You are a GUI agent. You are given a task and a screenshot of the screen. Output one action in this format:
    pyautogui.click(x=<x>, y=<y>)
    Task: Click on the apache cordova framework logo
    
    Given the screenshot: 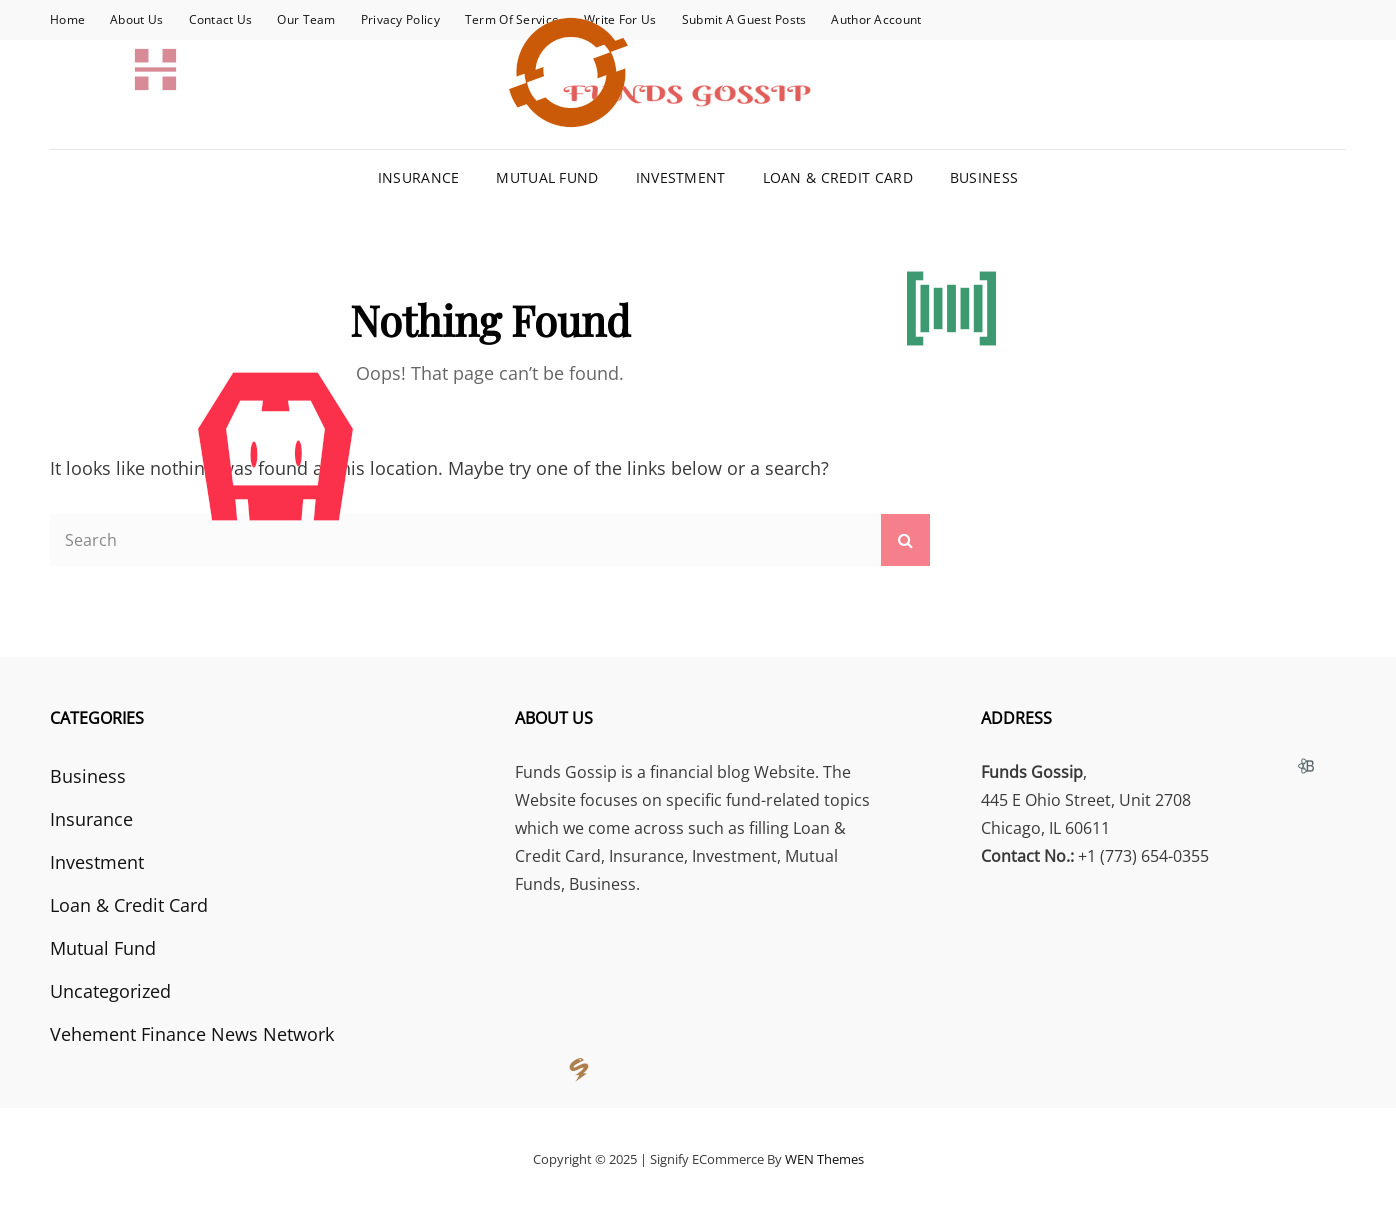 What is the action you would take?
    pyautogui.click(x=275, y=446)
    